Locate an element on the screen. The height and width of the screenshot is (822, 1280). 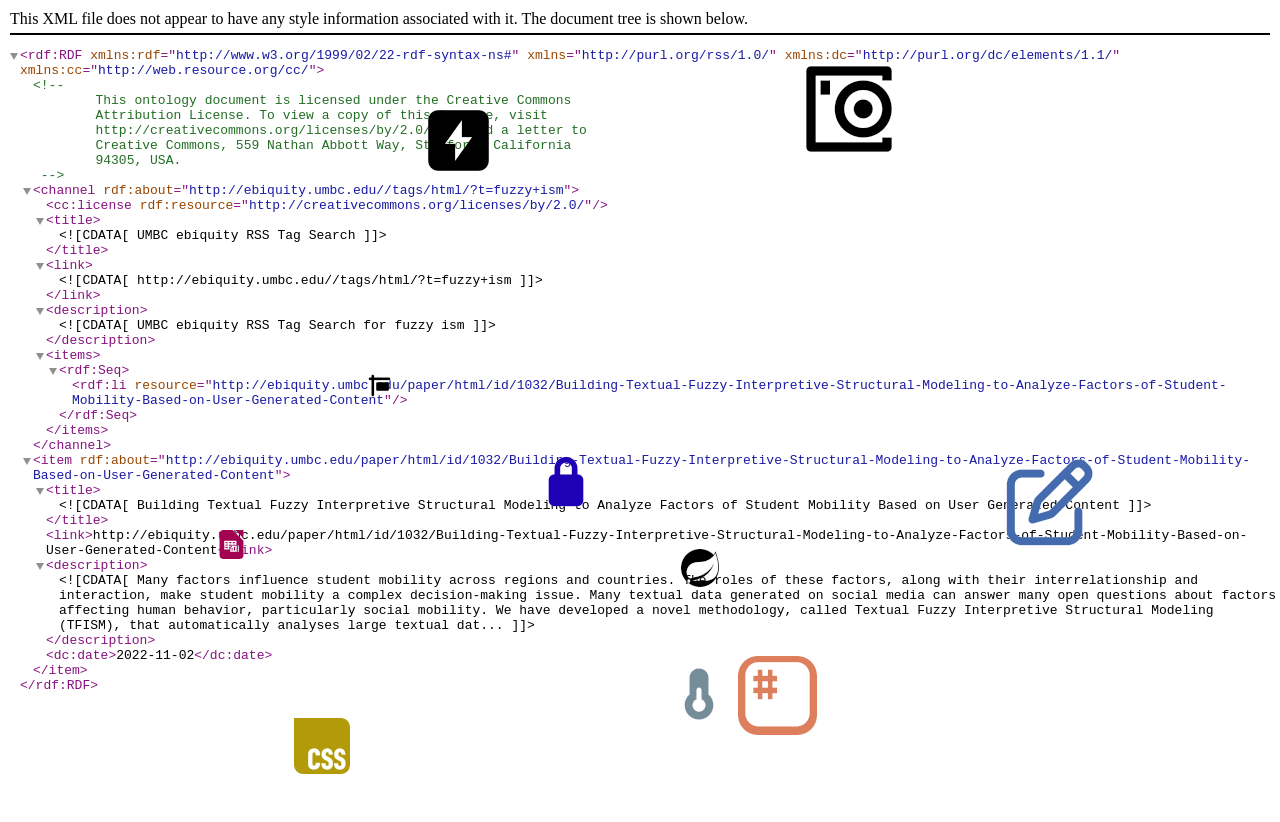
access AED or defibrillator location information is located at coordinates (458, 140).